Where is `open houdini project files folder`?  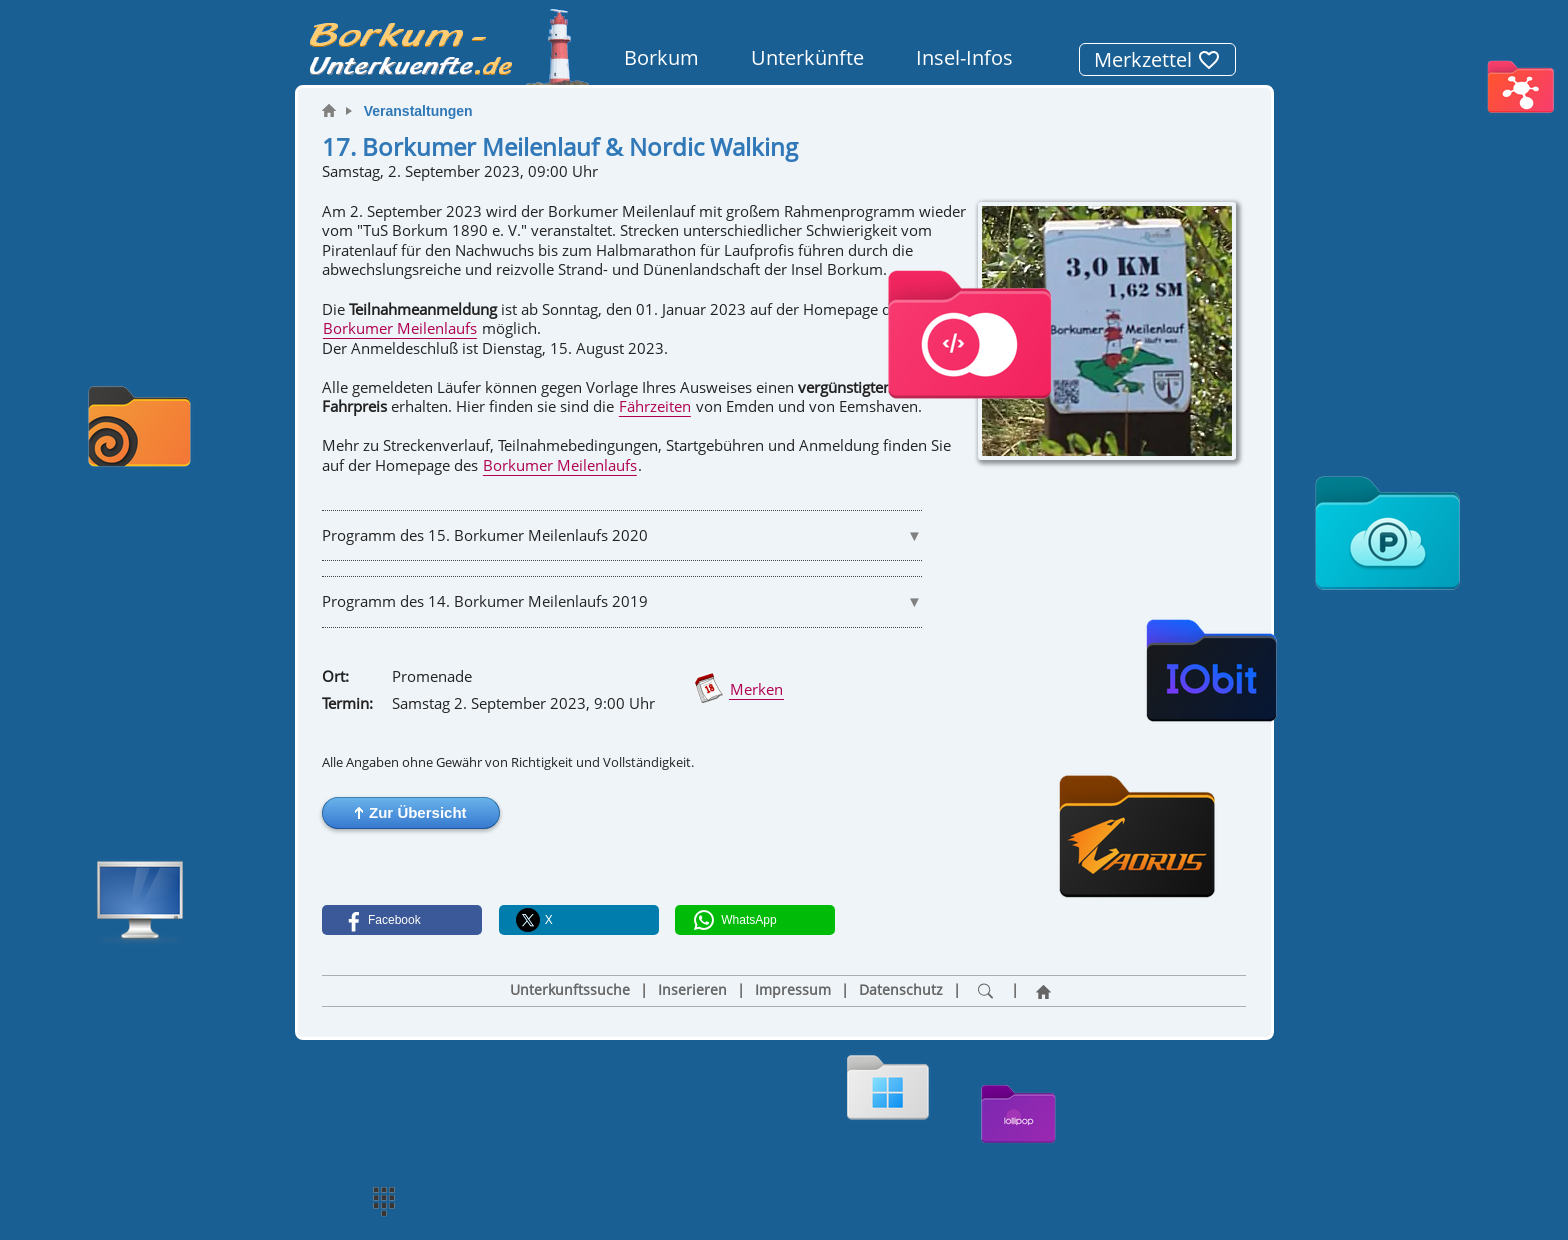 open houdini project files folder is located at coordinates (139, 429).